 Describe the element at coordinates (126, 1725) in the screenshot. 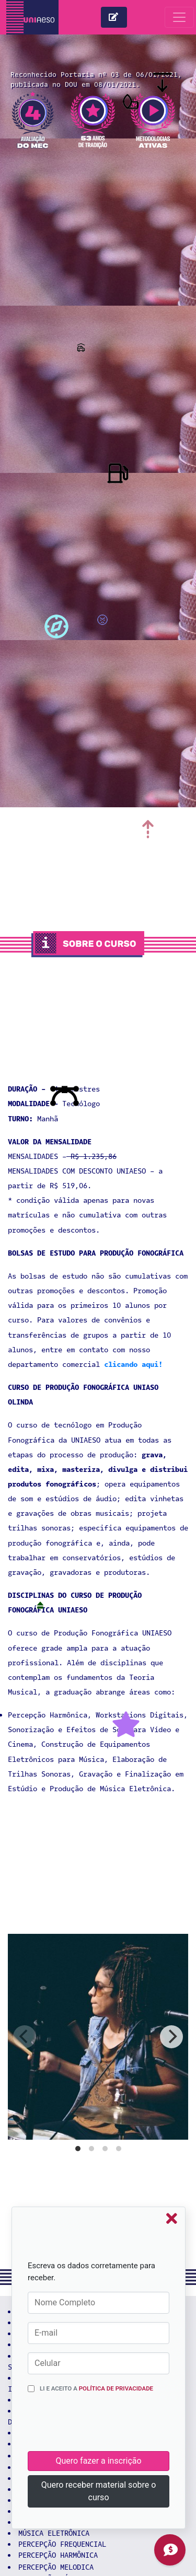

I see `add to favorites` at that location.